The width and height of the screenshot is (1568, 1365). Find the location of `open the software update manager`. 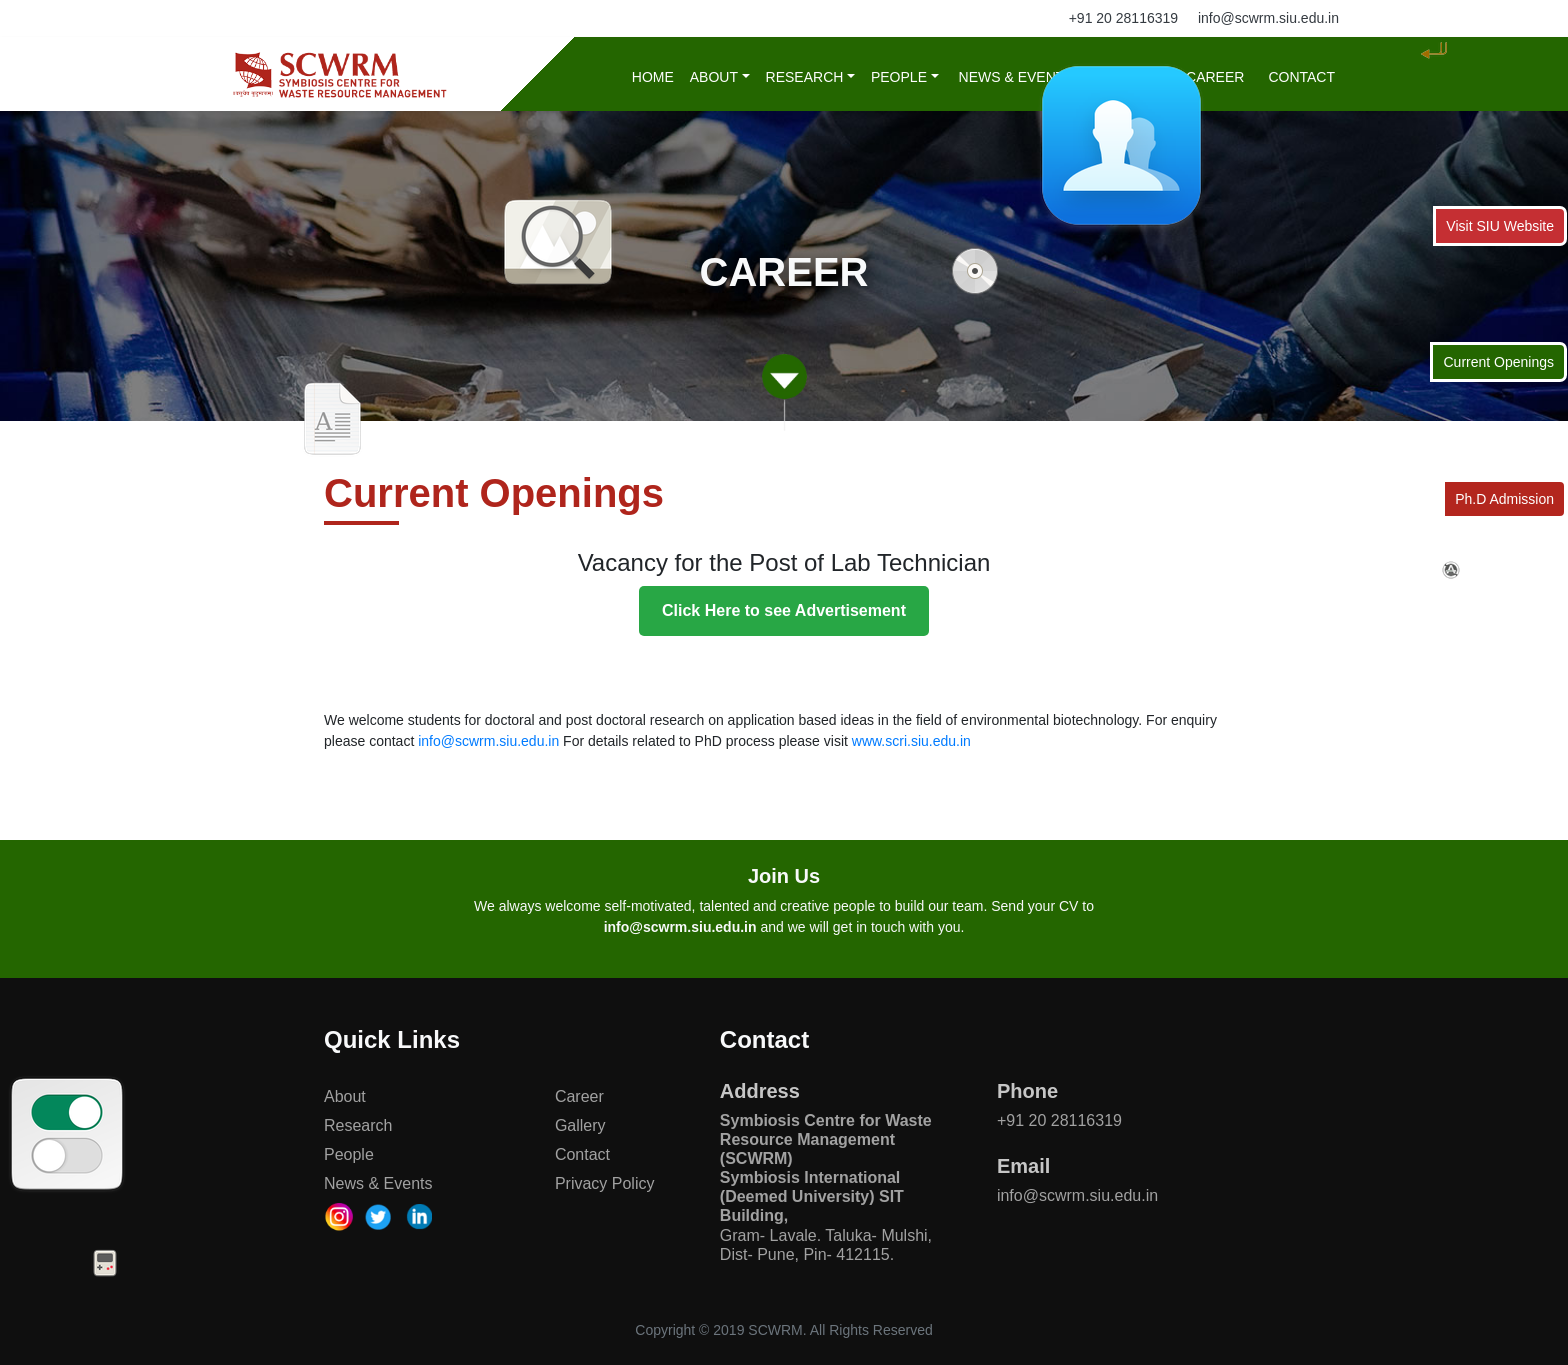

open the software update manager is located at coordinates (1451, 570).